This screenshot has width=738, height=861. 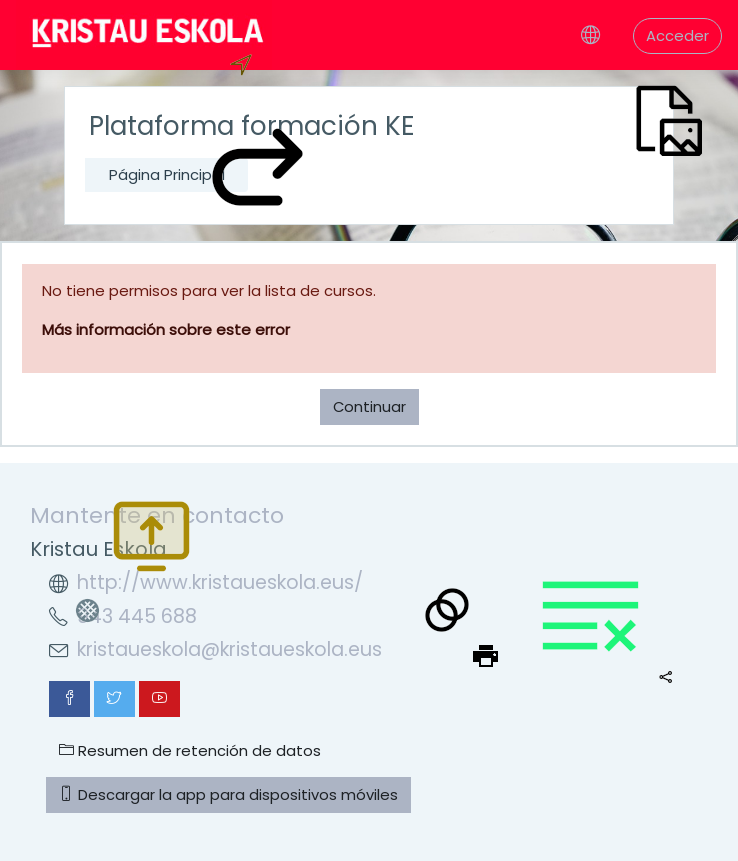 What do you see at coordinates (486, 656) in the screenshot?
I see `print current document or page` at bounding box center [486, 656].